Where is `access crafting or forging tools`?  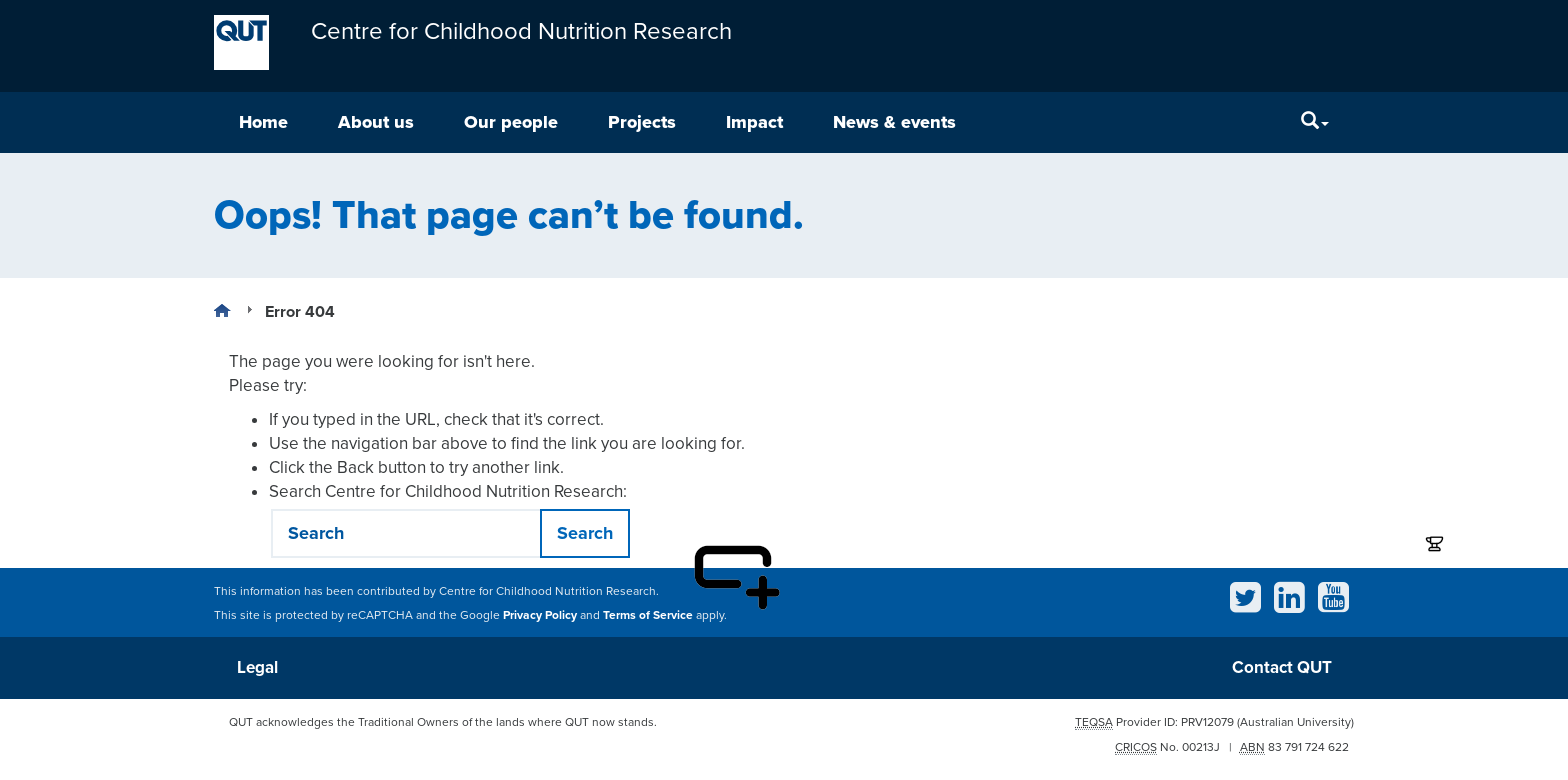
access crafting or forging tools is located at coordinates (1434, 543).